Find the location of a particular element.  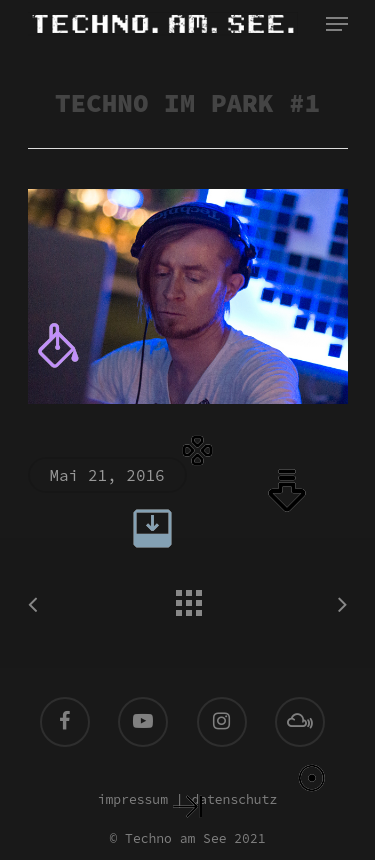

download all items in queue is located at coordinates (287, 491).